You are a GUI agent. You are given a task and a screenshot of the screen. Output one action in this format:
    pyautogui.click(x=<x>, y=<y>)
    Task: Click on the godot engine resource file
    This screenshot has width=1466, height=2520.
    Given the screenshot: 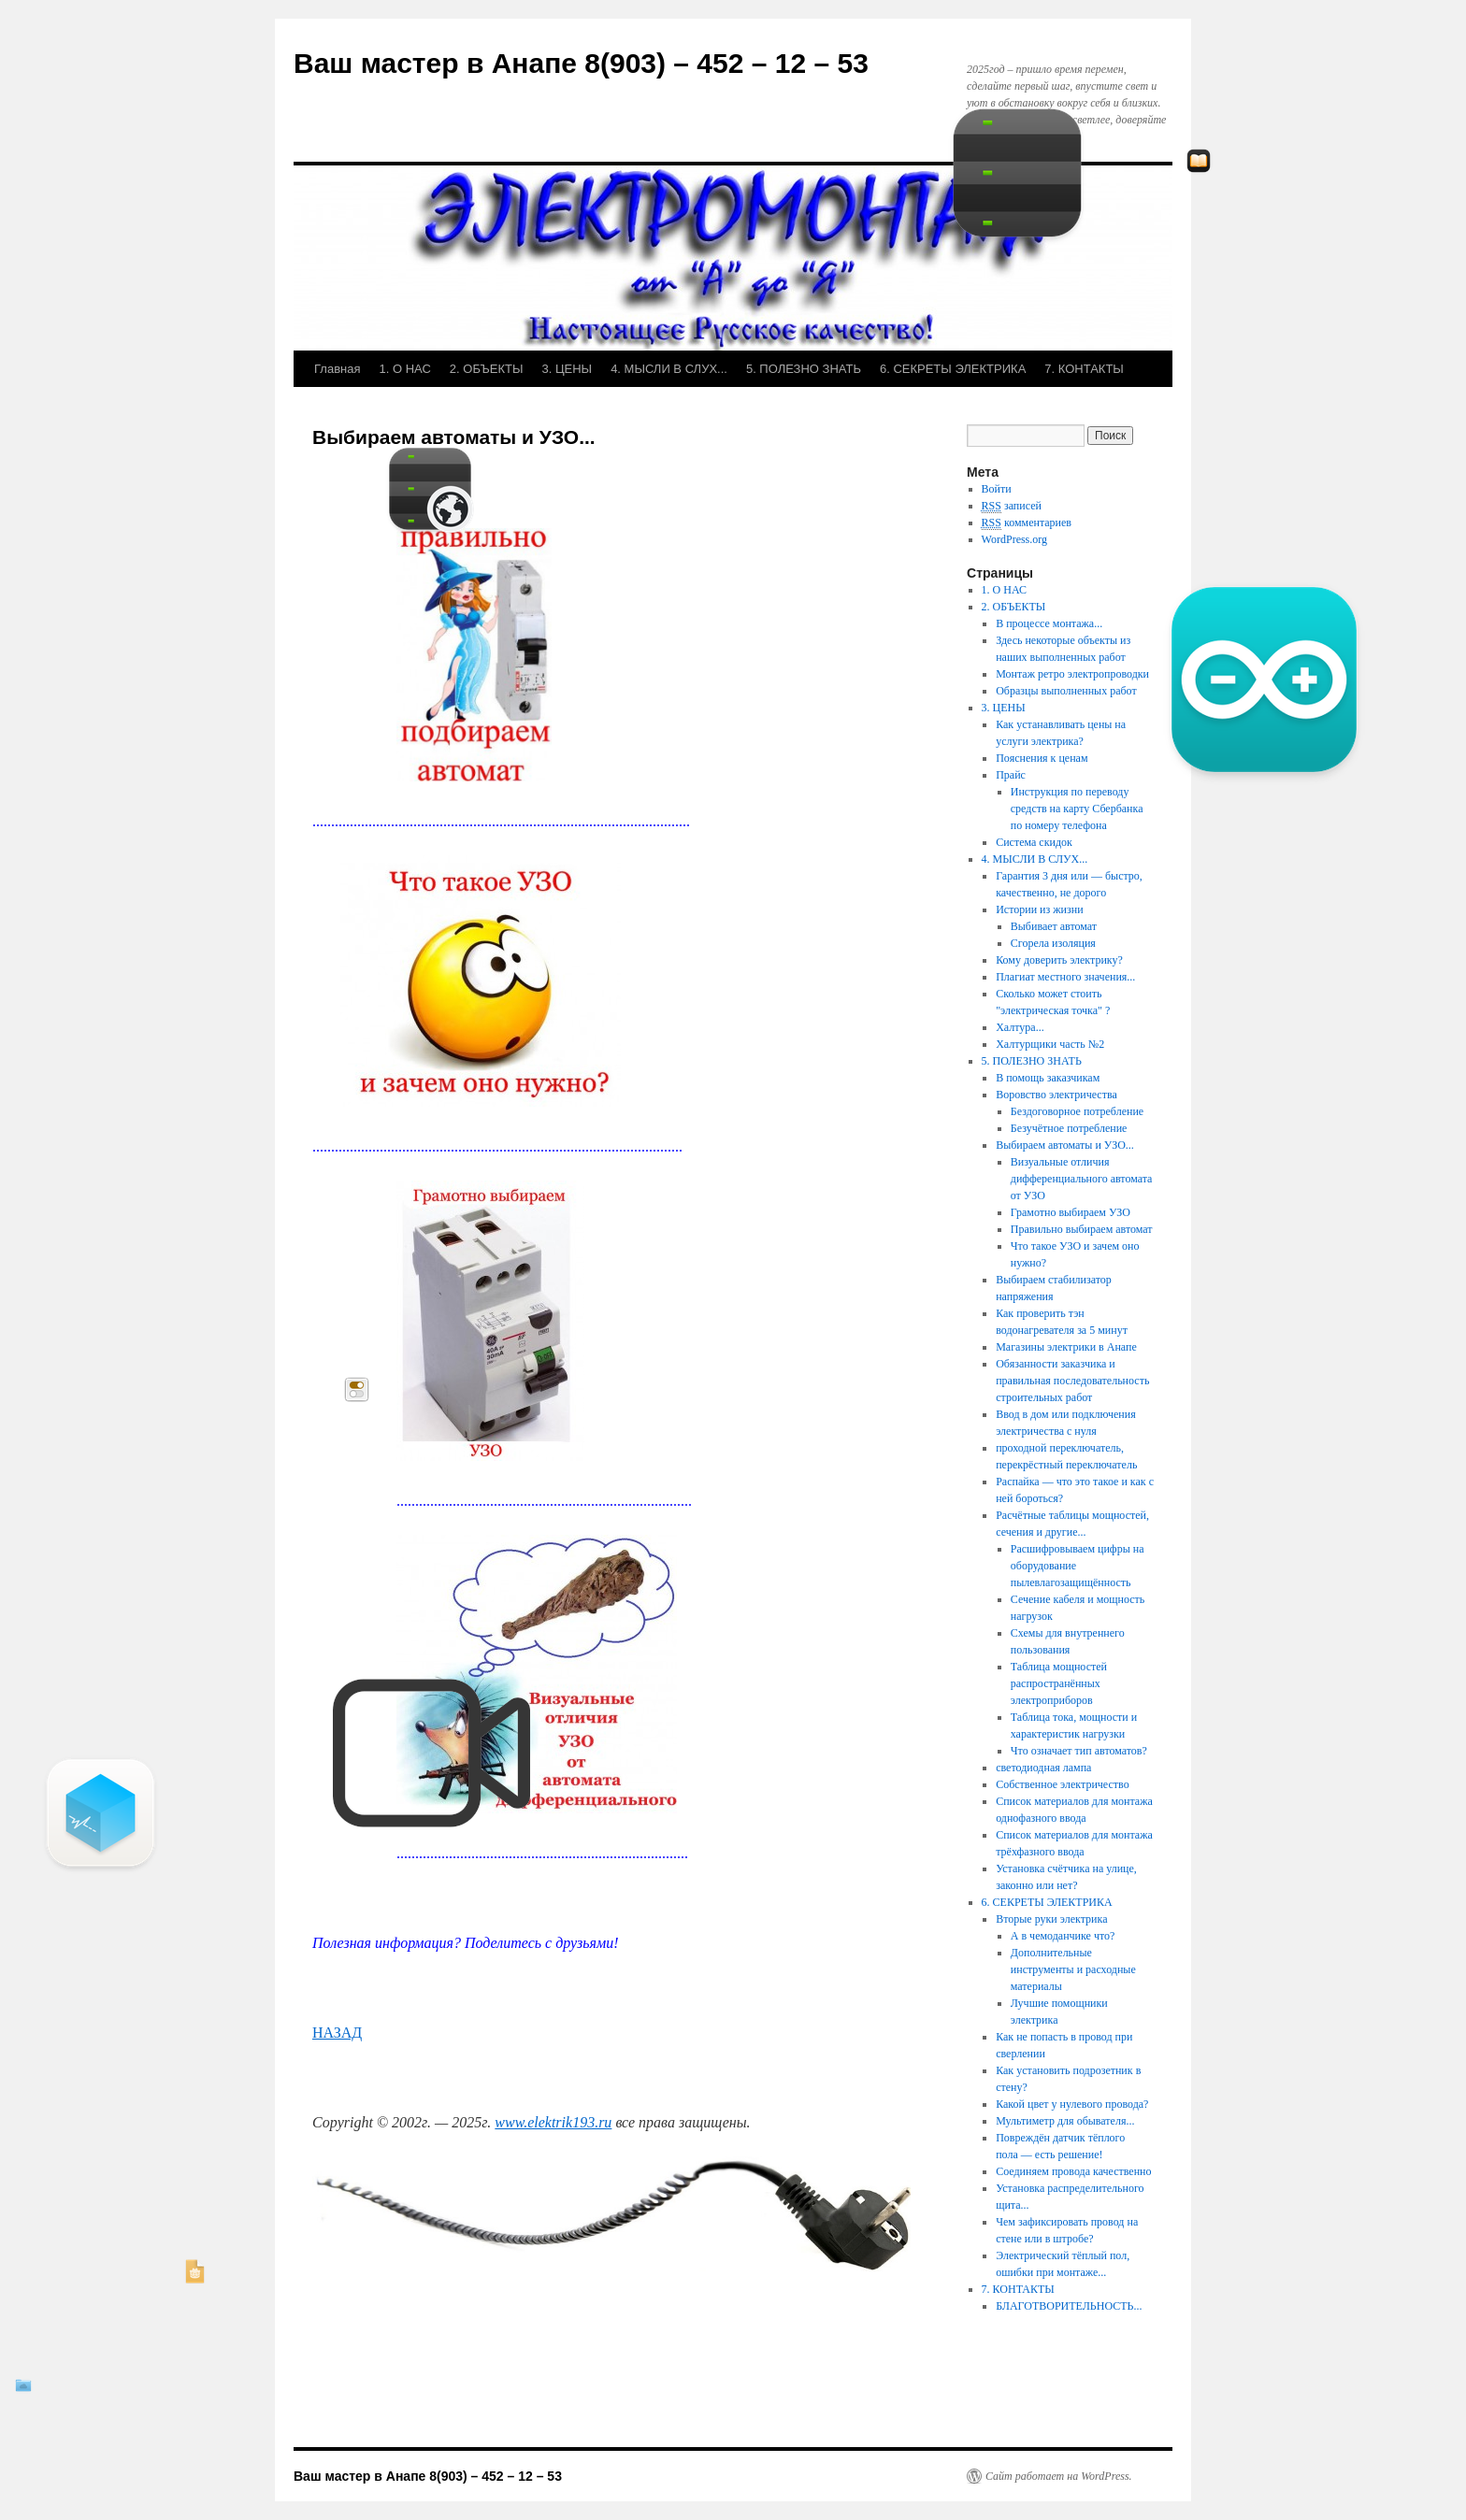 What is the action you would take?
    pyautogui.click(x=194, y=2271)
    